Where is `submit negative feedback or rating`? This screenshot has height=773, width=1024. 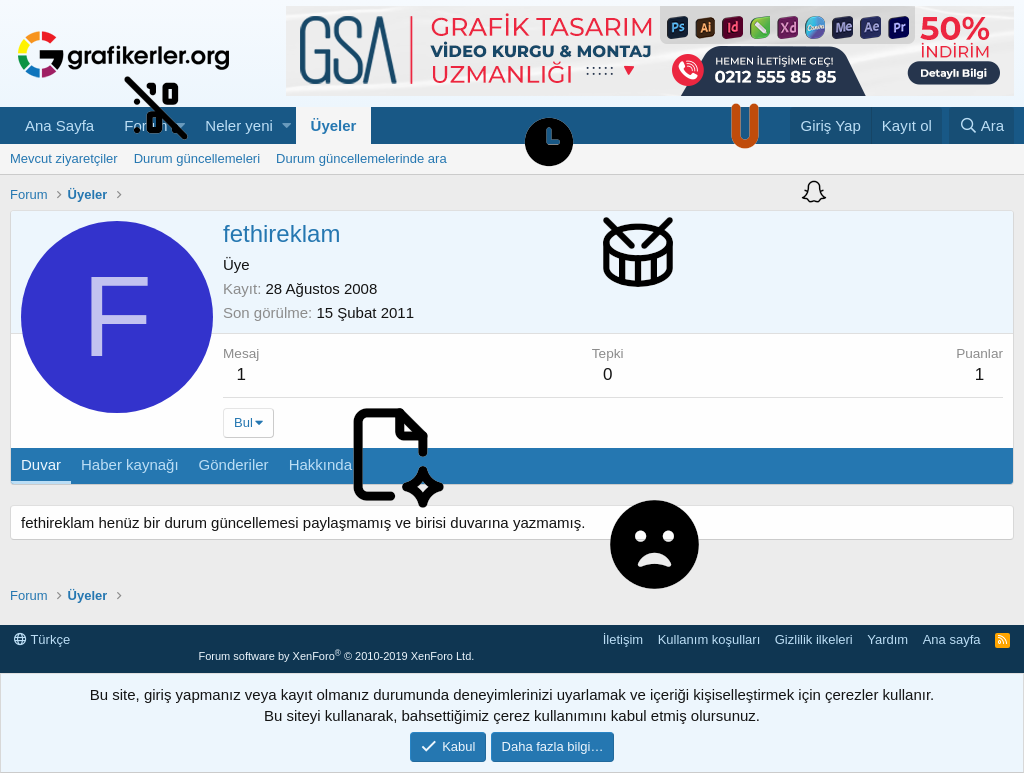
submit negative feedback or rating is located at coordinates (654, 544).